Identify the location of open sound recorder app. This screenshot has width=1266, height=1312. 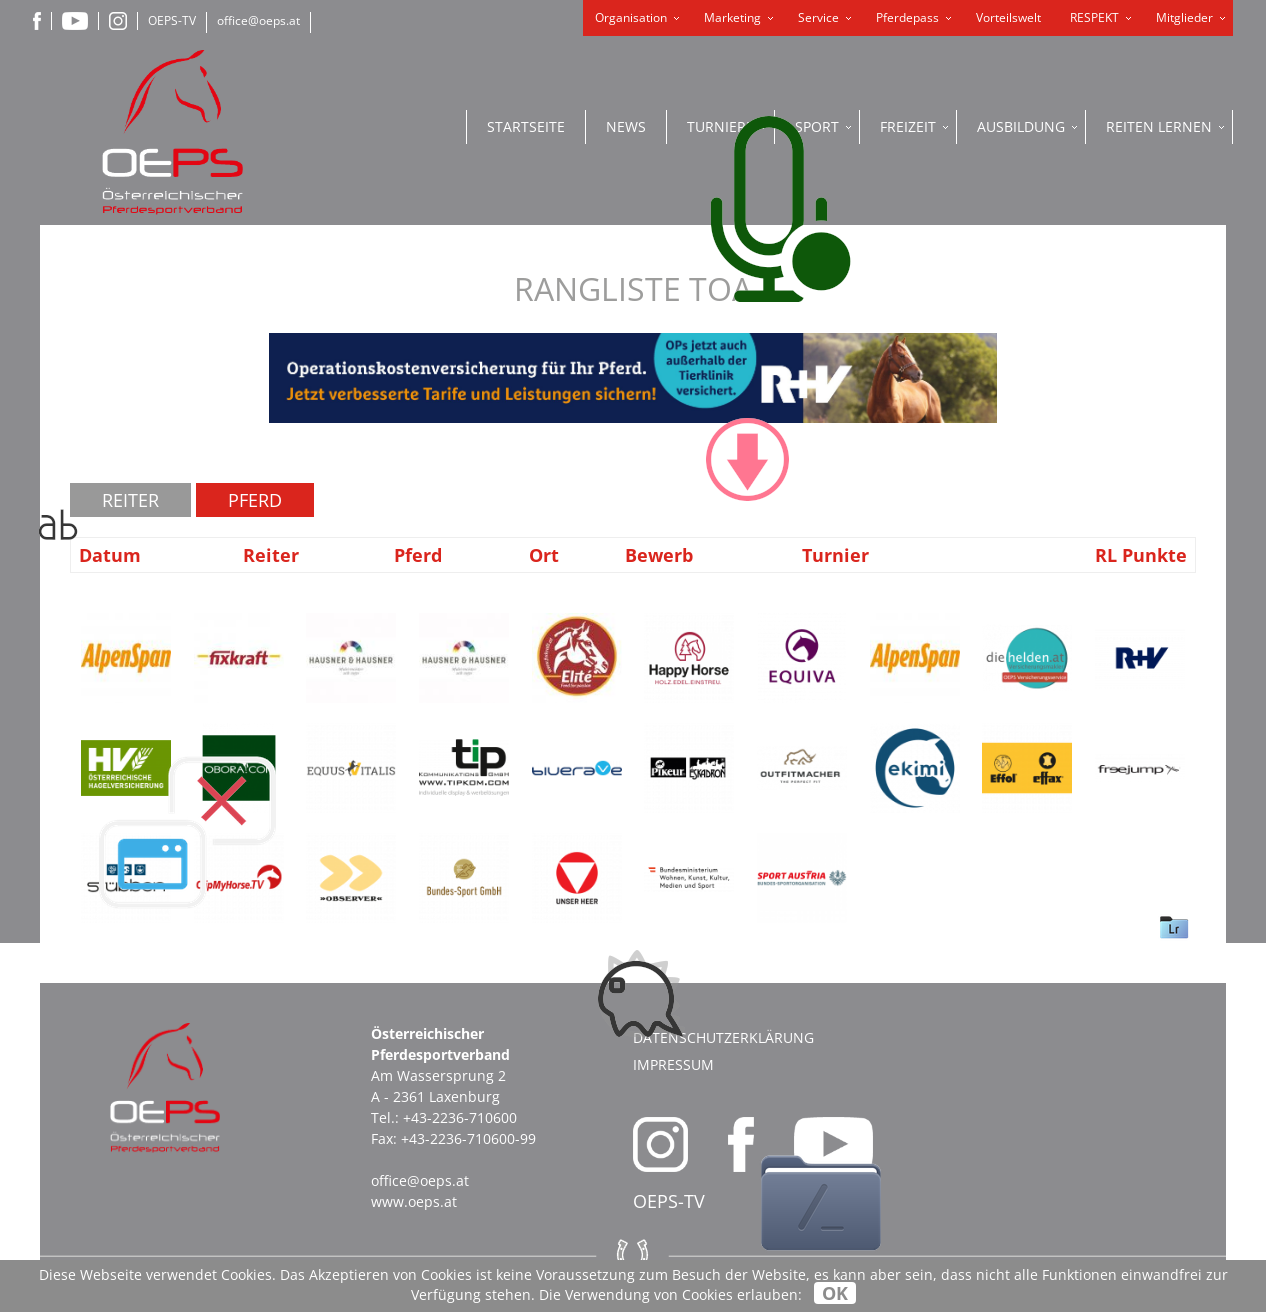
(769, 209).